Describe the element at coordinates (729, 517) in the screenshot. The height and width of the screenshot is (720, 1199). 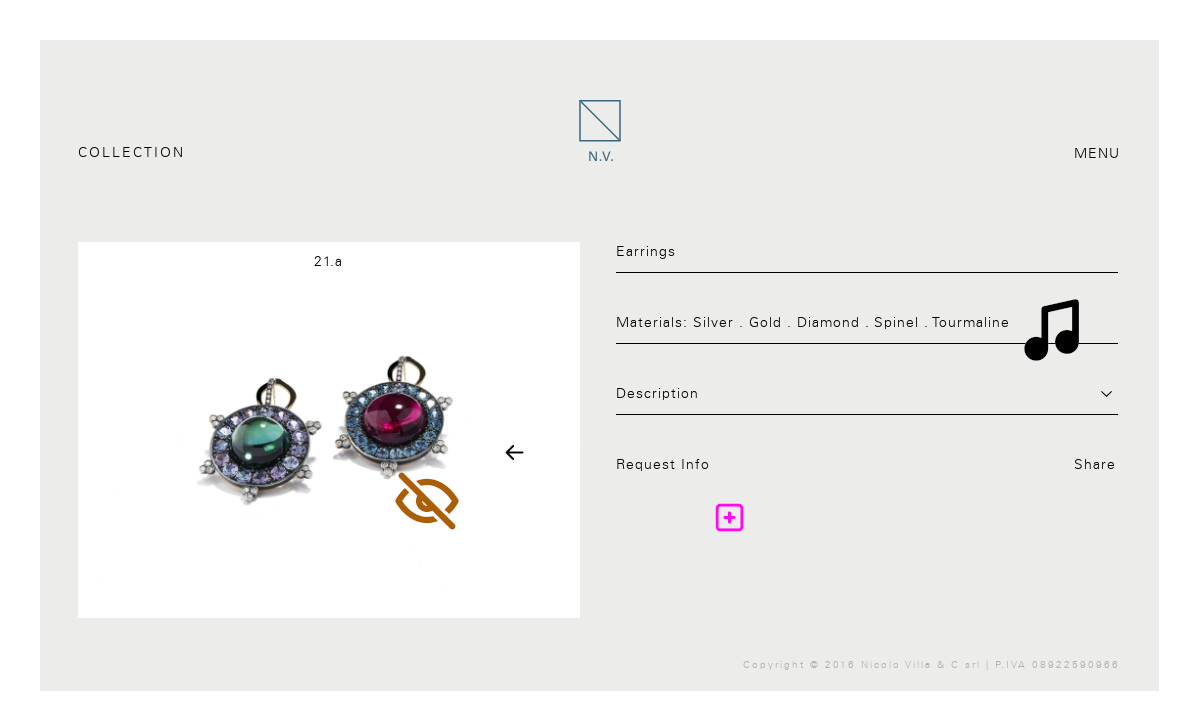
I see `add a new item or entry` at that location.